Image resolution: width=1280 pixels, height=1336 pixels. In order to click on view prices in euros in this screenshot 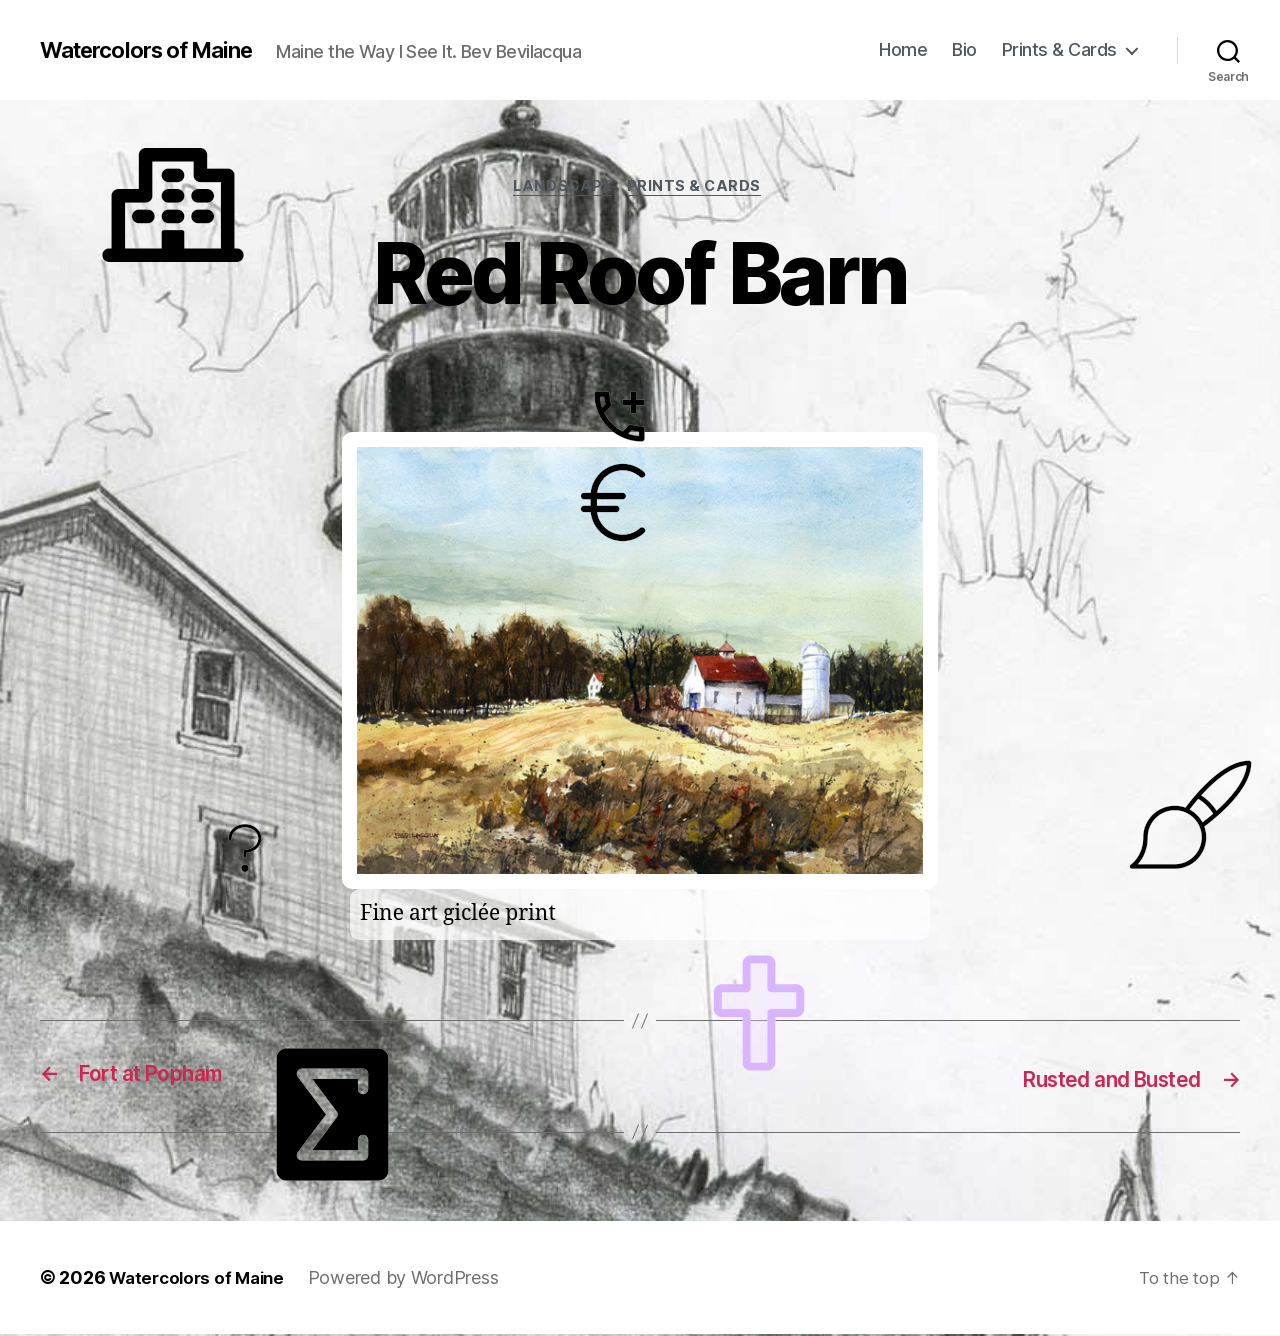, I will do `click(619, 502)`.